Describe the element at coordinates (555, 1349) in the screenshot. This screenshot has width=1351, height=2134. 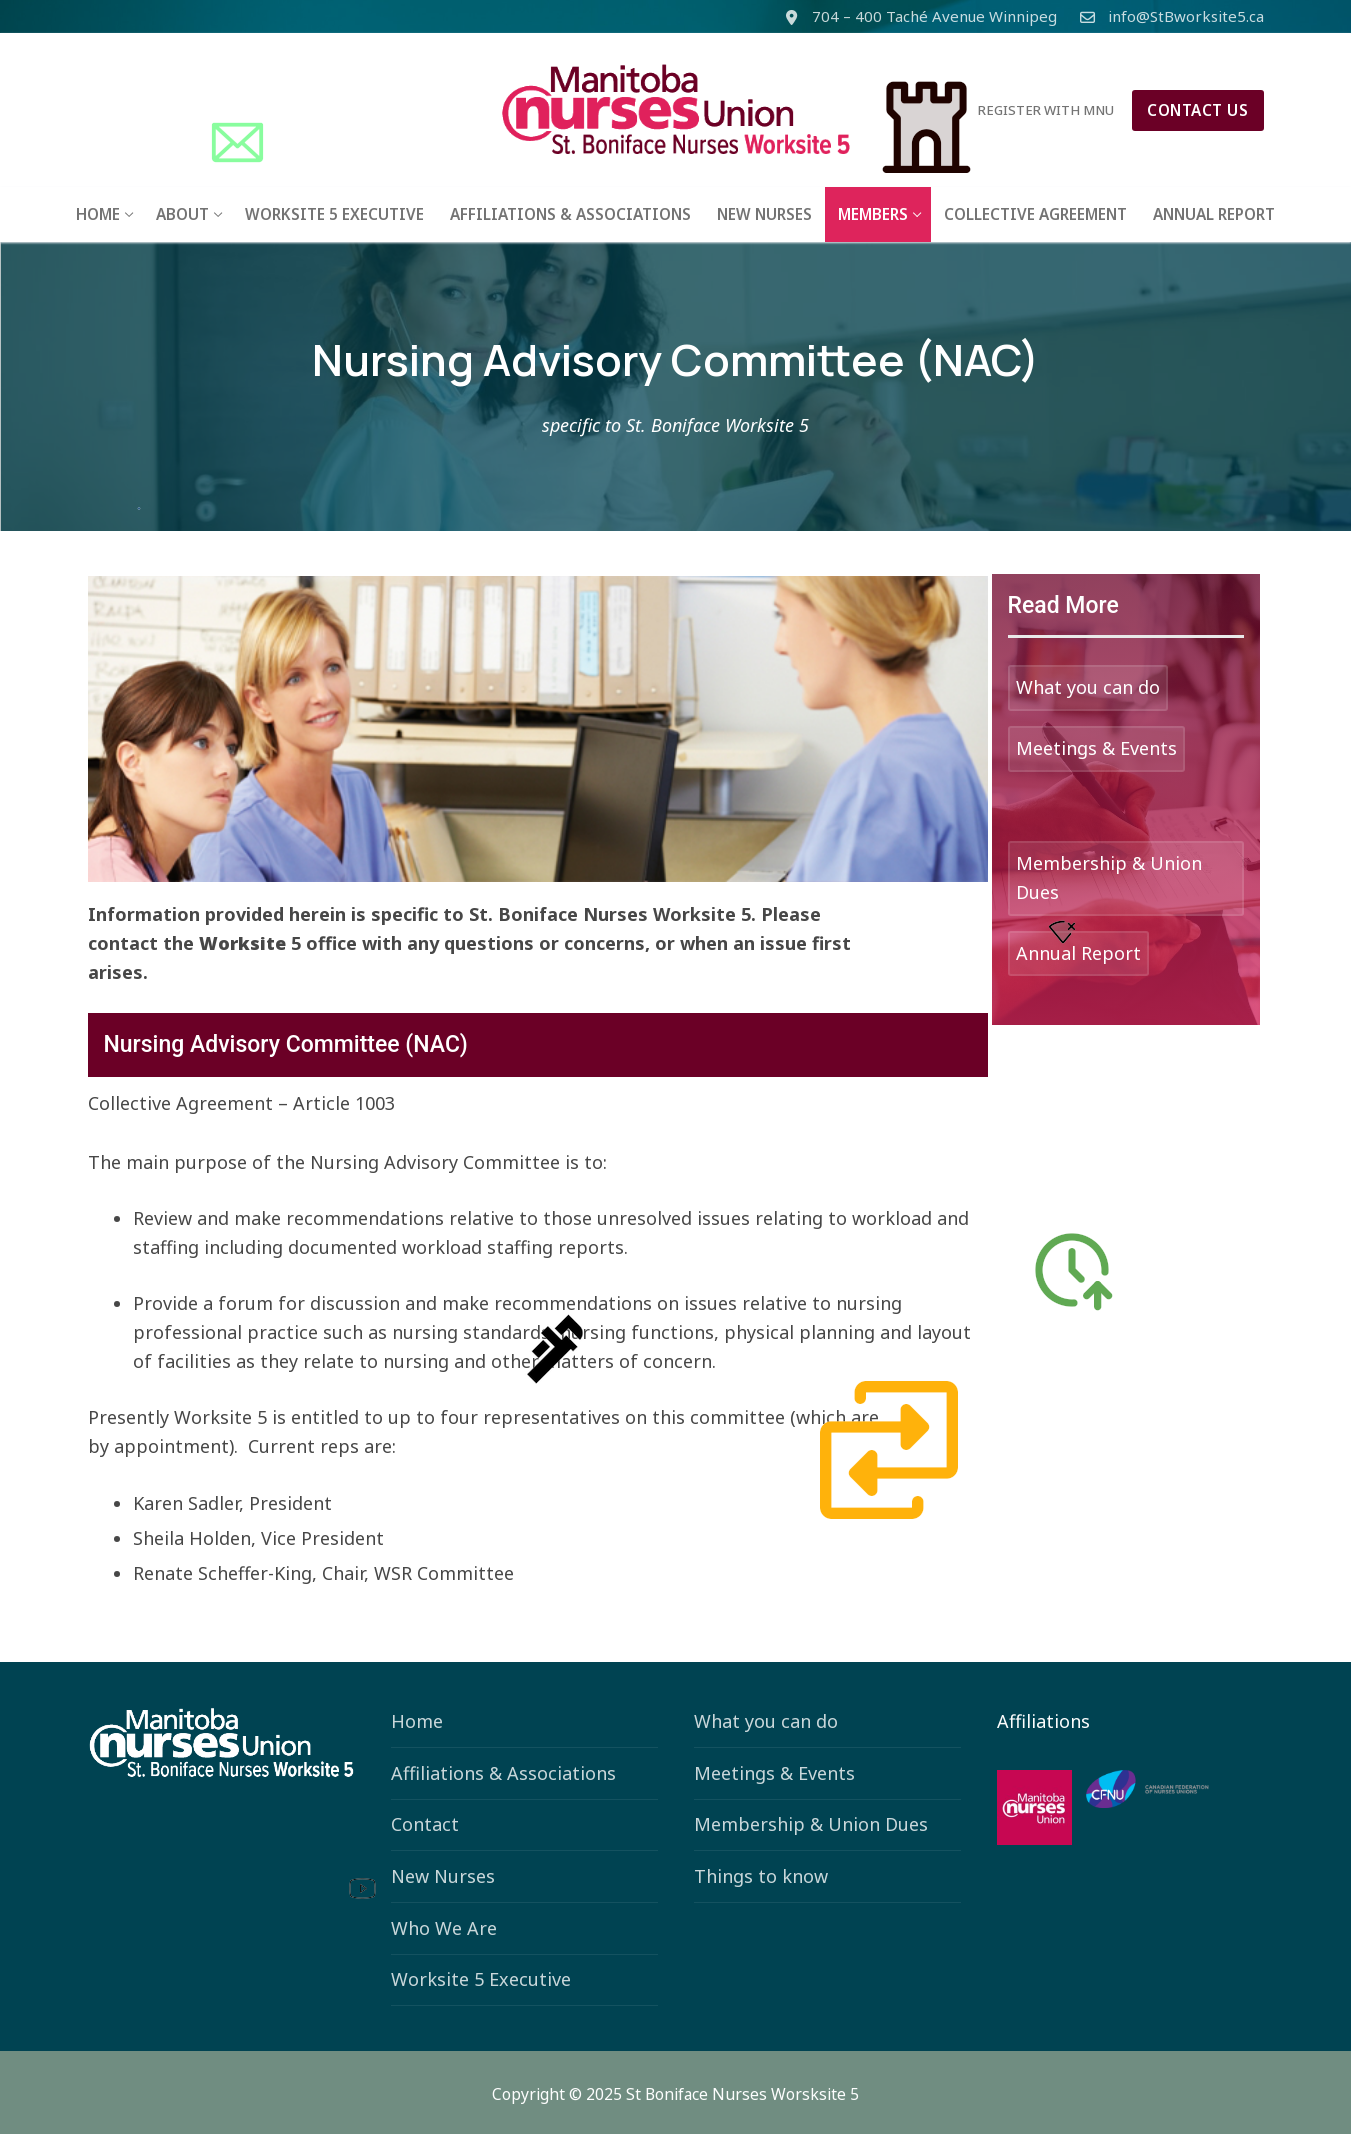
I see `access plumbing services or repairs` at that location.